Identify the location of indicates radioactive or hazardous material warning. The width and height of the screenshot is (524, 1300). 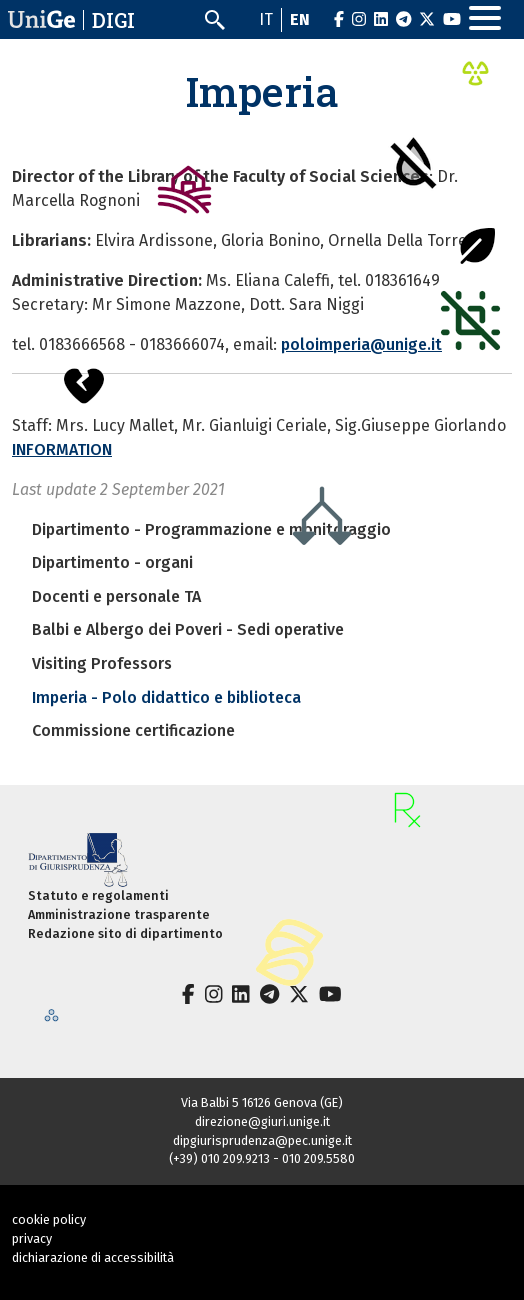
(475, 72).